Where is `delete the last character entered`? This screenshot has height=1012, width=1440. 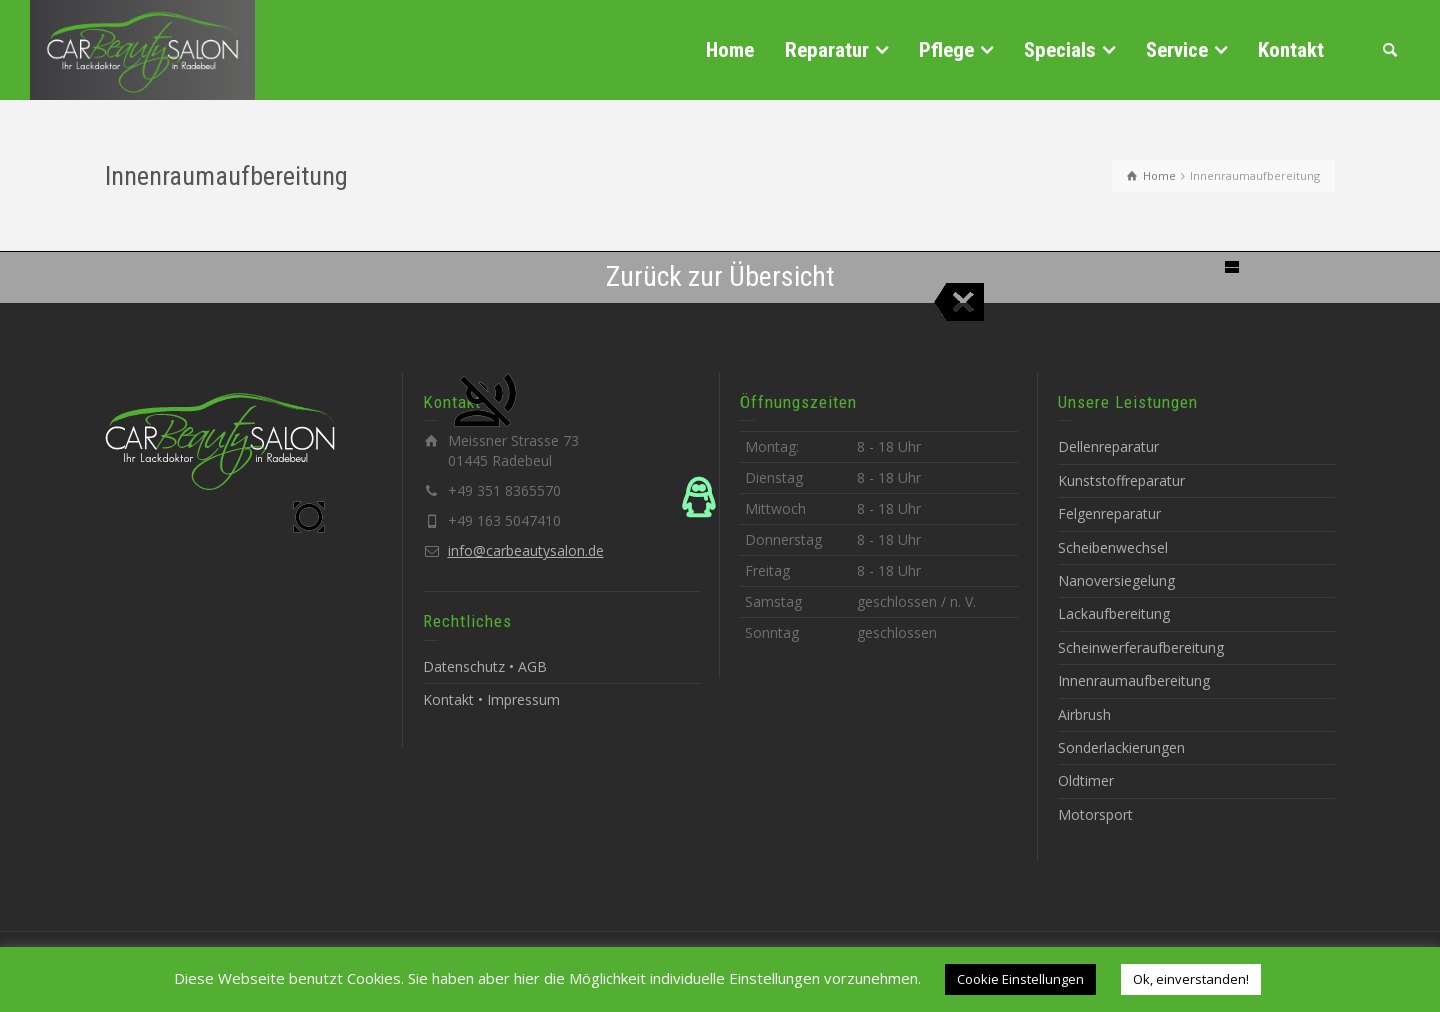
delete the last character entered is located at coordinates (959, 302).